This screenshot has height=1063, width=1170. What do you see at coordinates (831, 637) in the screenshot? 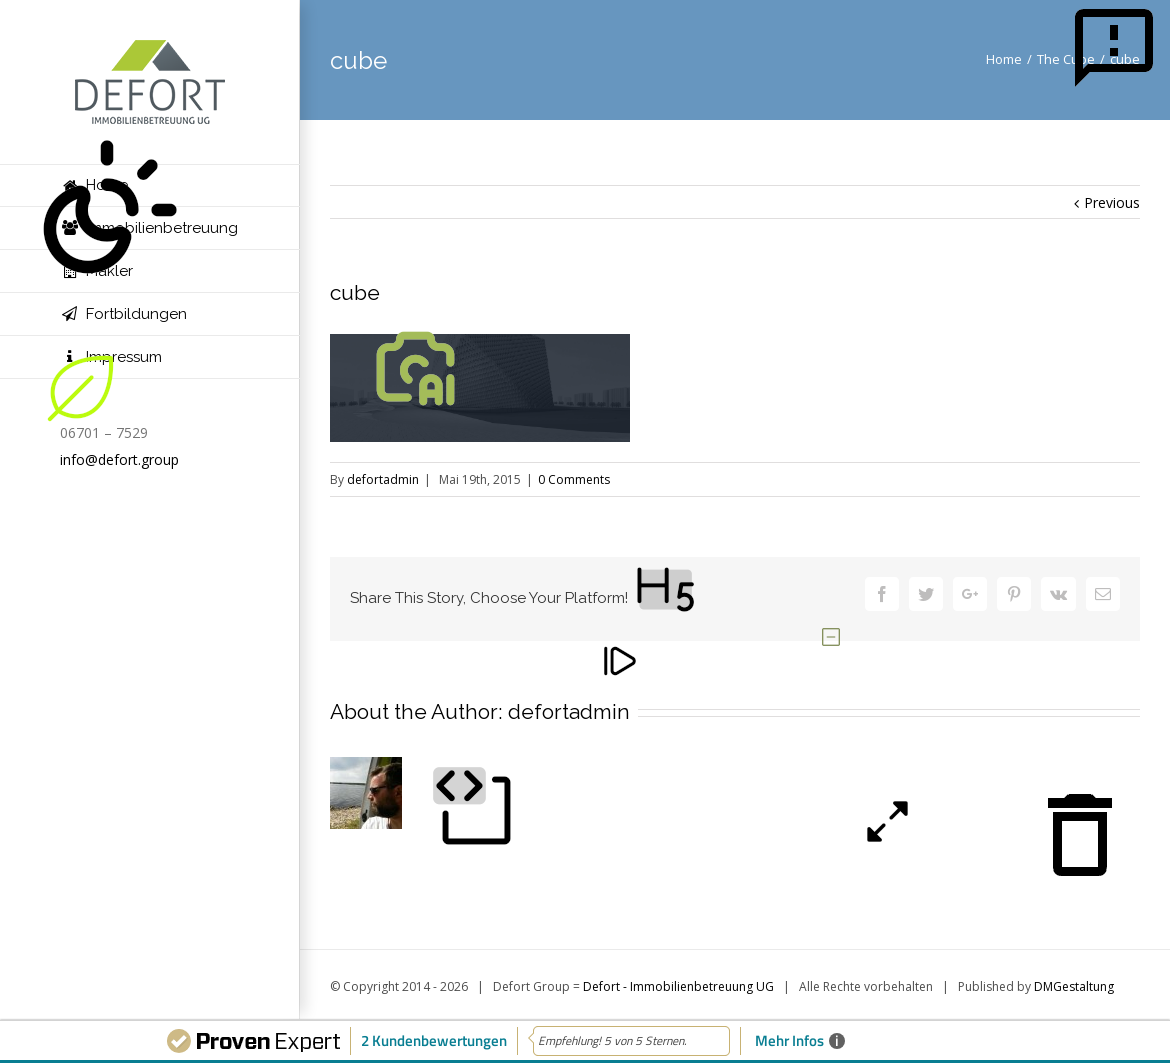
I see `remove or collapse an item` at bounding box center [831, 637].